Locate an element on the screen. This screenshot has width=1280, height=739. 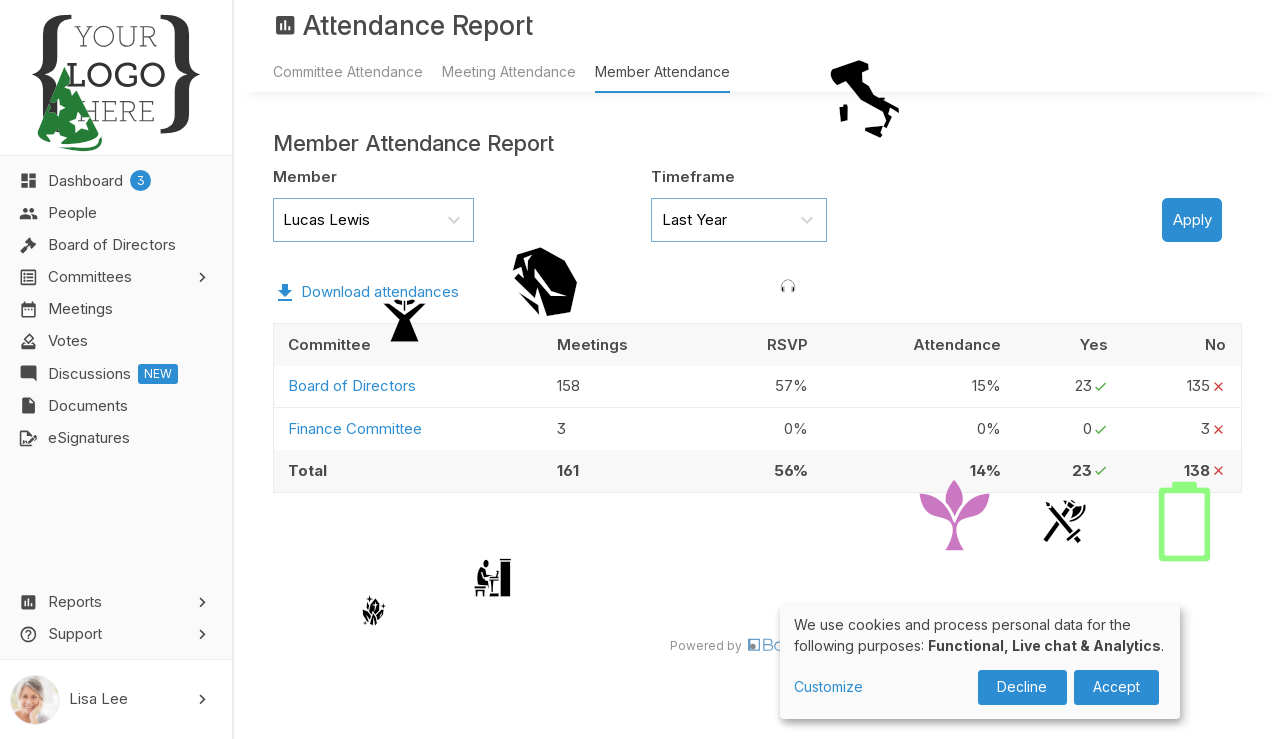
select italy as your country or region is located at coordinates (865, 99).